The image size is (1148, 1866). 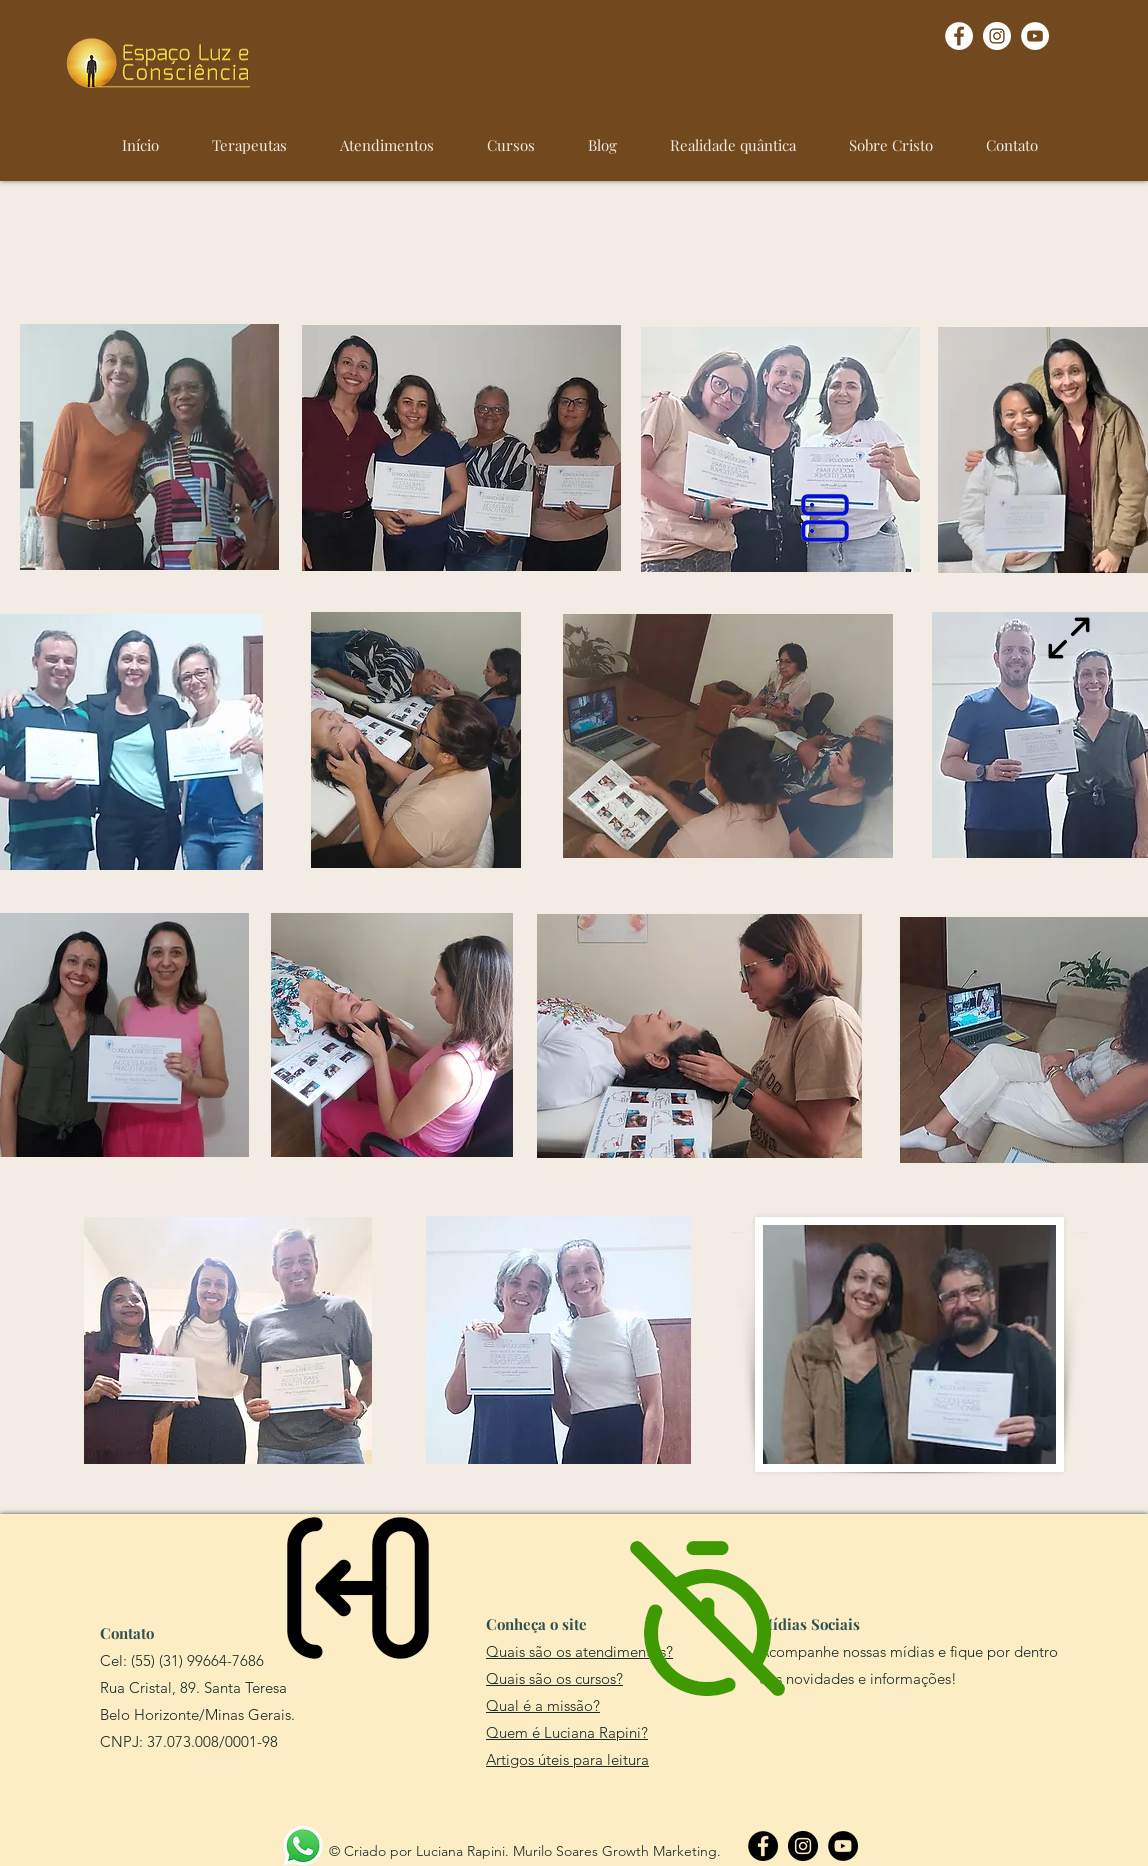 I want to click on expand to fullscreen mode, so click(x=1069, y=638).